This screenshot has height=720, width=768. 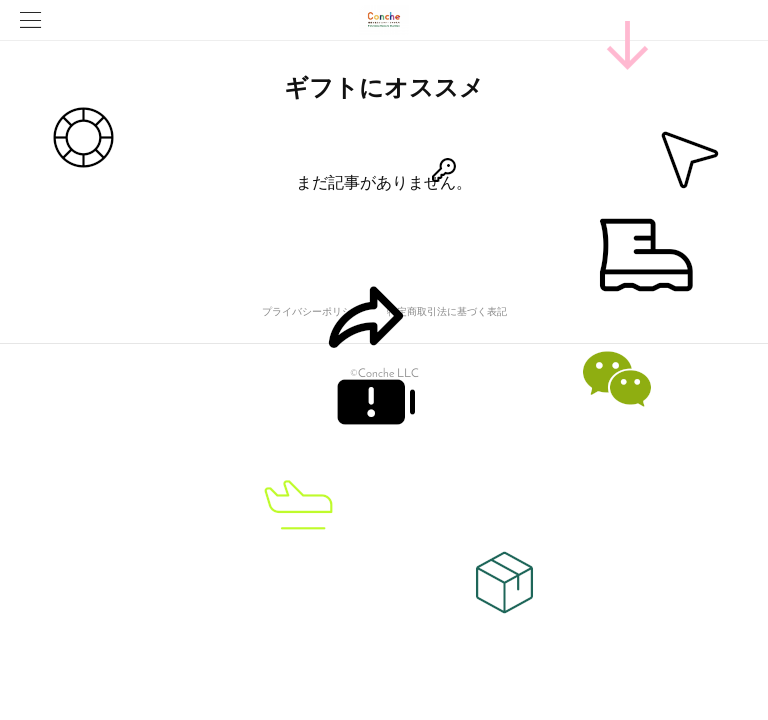 What do you see at coordinates (685, 155) in the screenshot?
I see `tap to navigate to a destination` at bounding box center [685, 155].